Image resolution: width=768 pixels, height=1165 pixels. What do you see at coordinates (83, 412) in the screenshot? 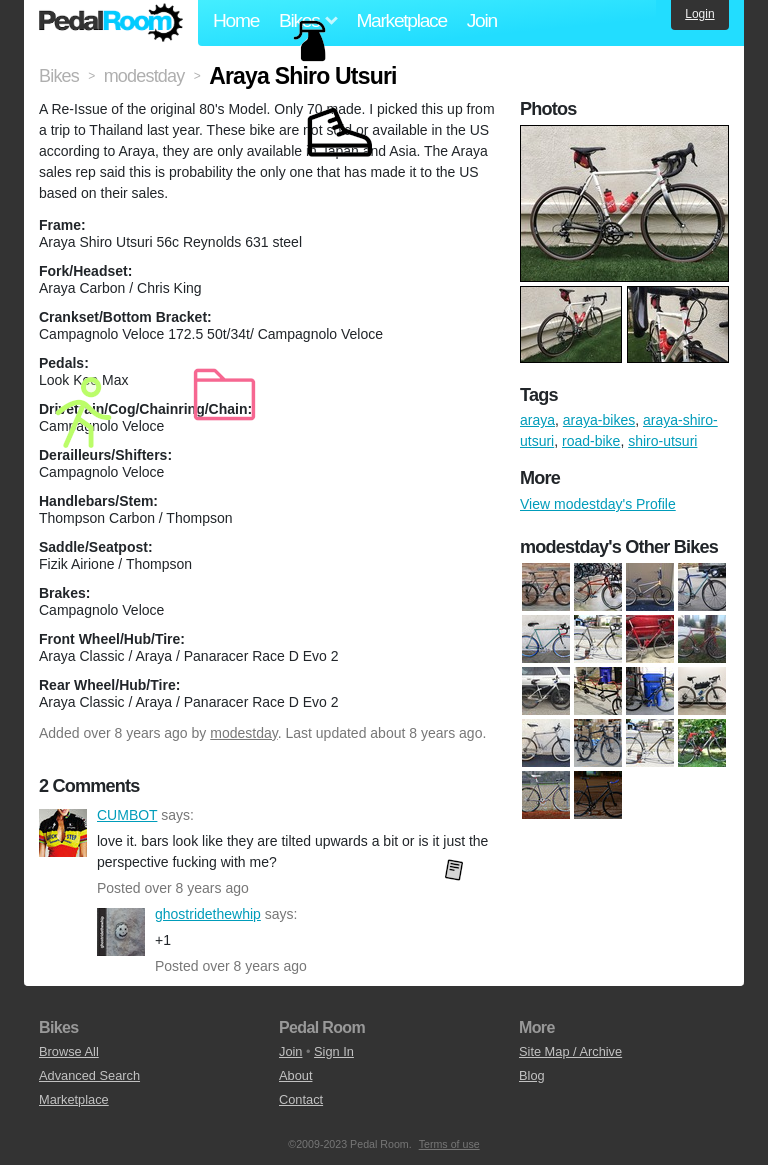
I see `walking directions or pedestrian navigation mode` at bounding box center [83, 412].